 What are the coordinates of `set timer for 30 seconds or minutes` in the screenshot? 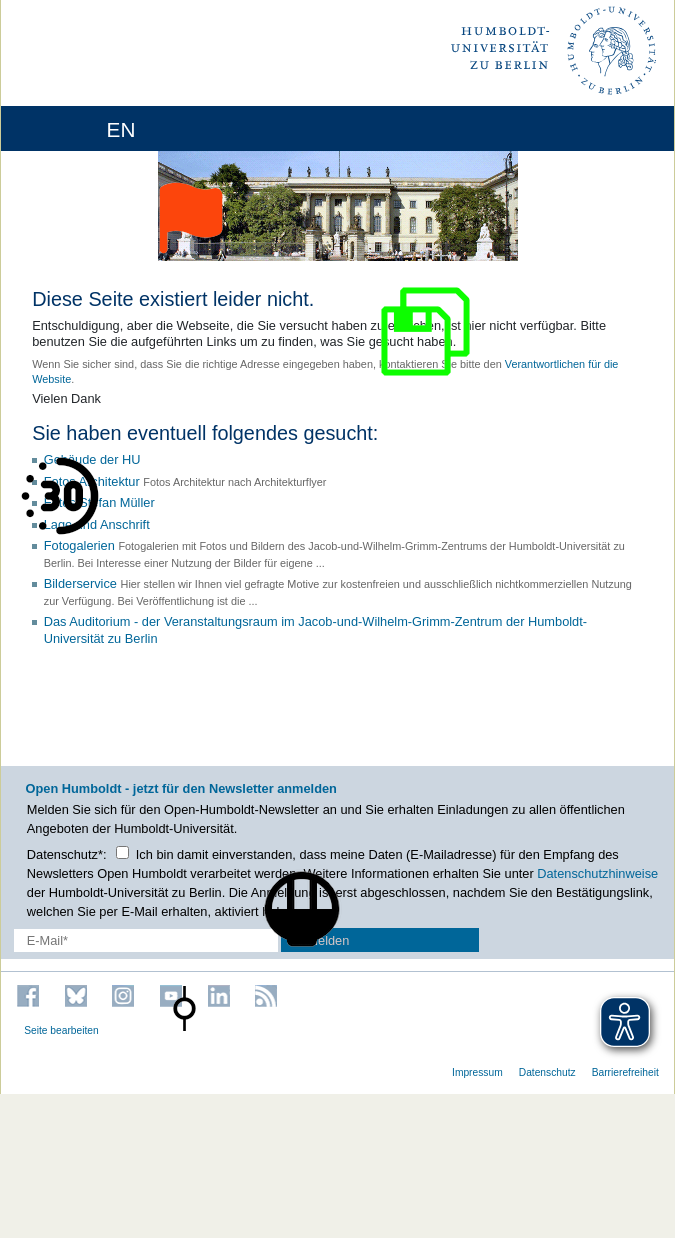 It's located at (60, 496).